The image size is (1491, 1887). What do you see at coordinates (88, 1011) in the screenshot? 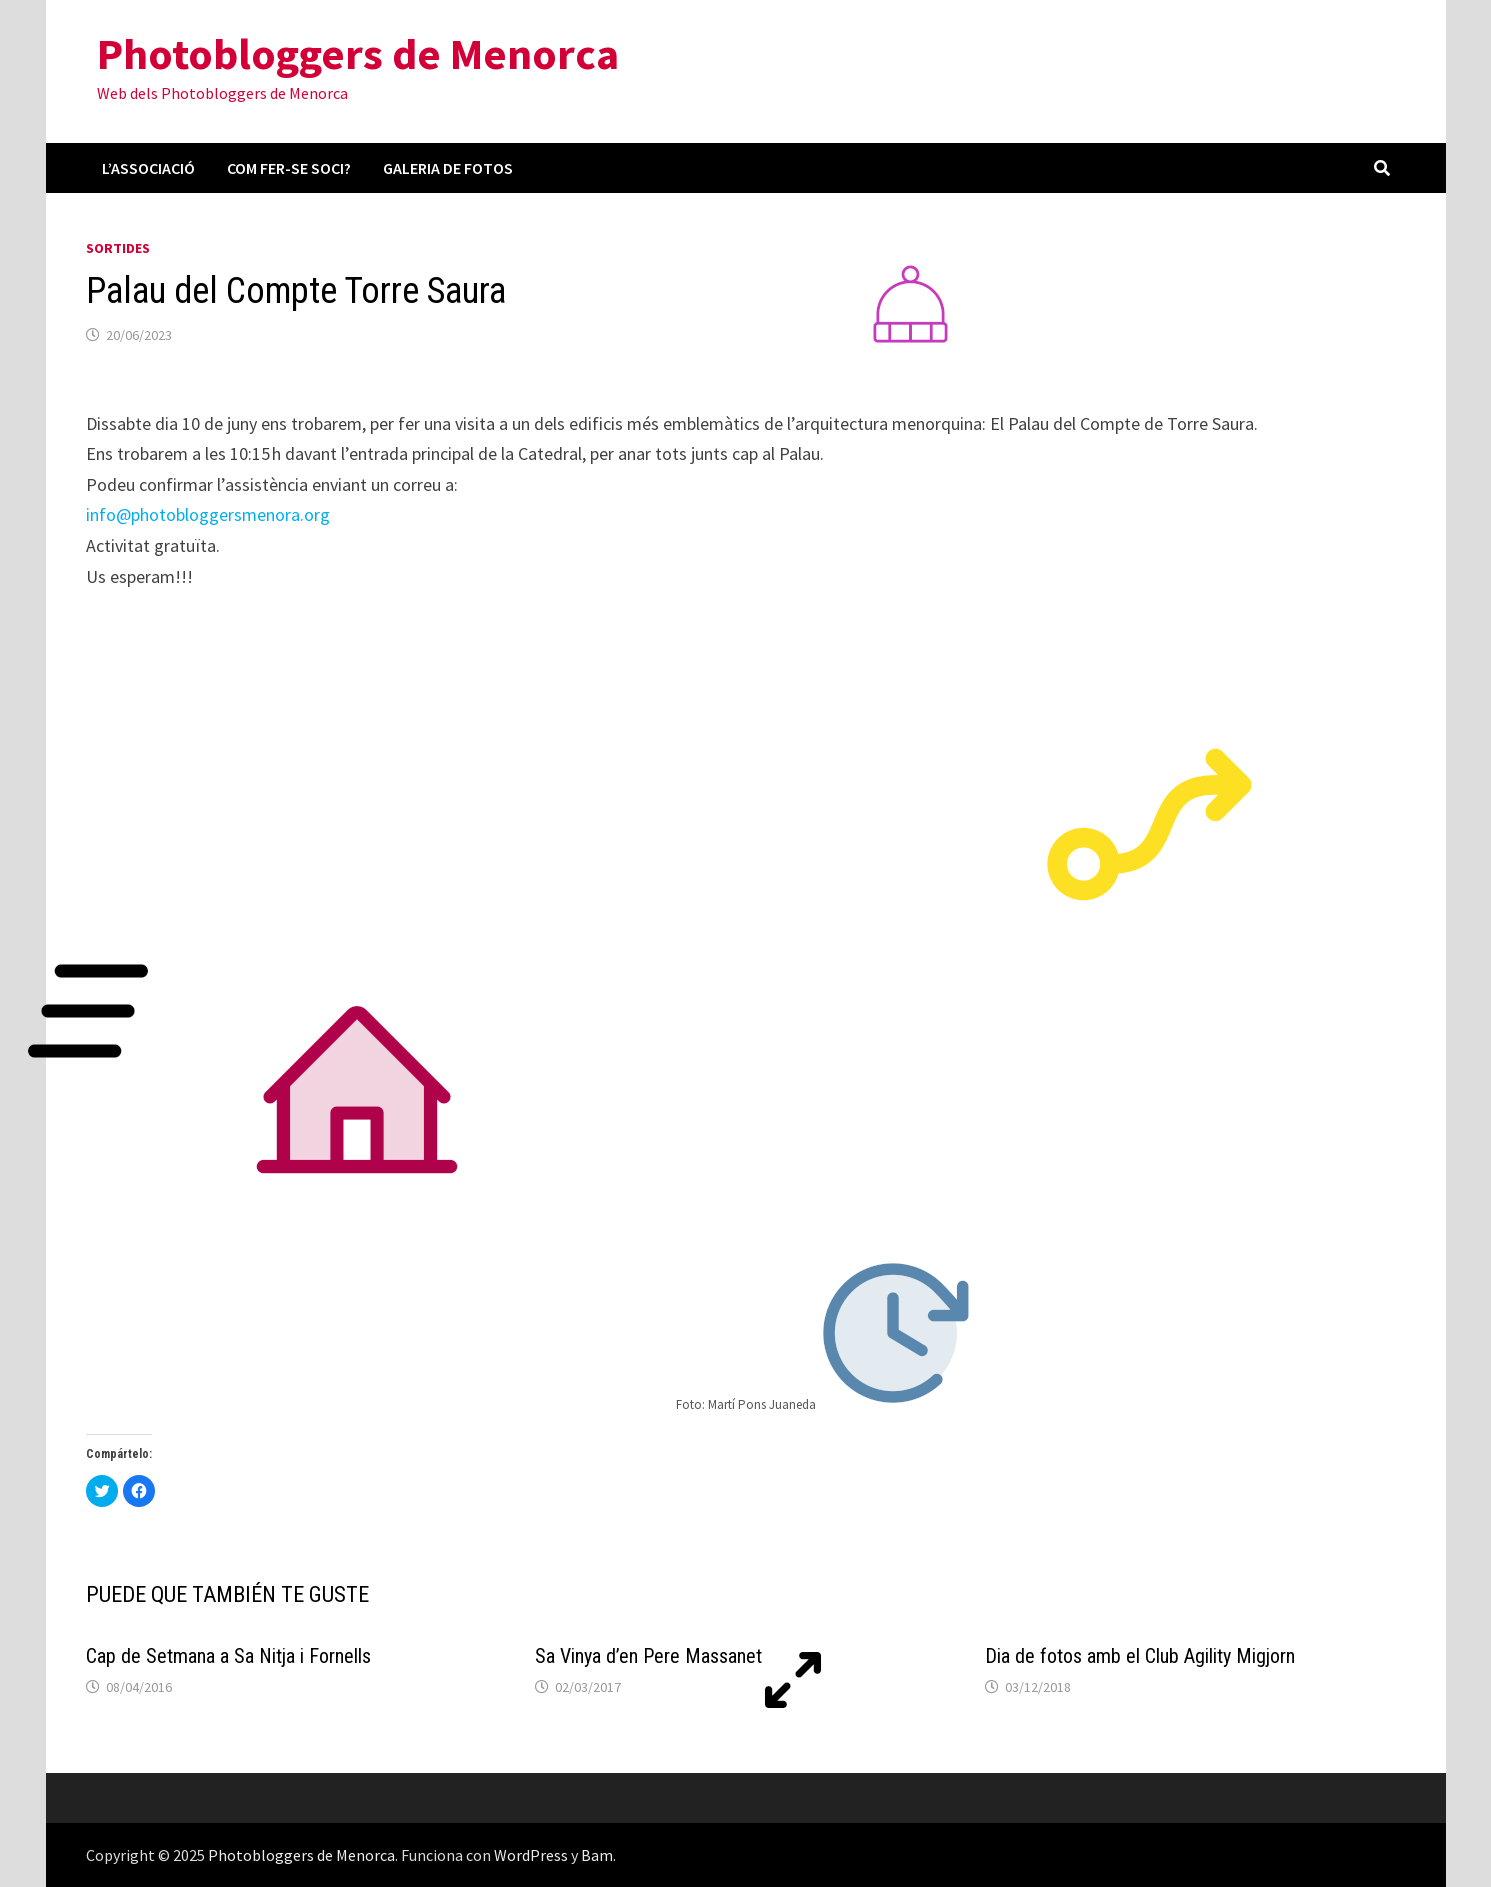
I see `clear all items from a list` at bounding box center [88, 1011].